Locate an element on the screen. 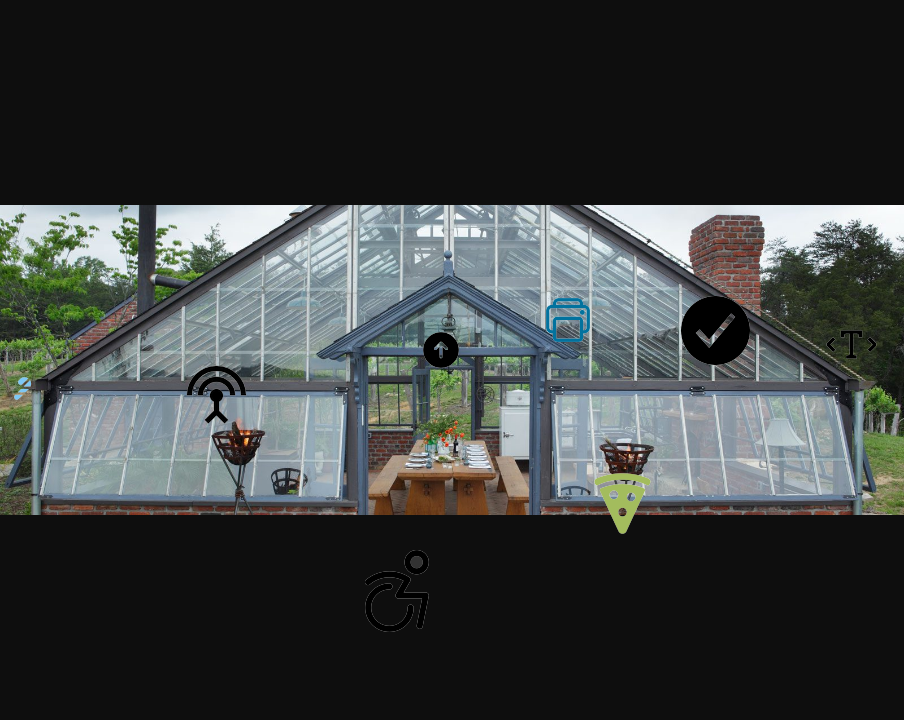 This screenshot has height=720, width=904. browse food delivery options is located at coordinates (622, 503).